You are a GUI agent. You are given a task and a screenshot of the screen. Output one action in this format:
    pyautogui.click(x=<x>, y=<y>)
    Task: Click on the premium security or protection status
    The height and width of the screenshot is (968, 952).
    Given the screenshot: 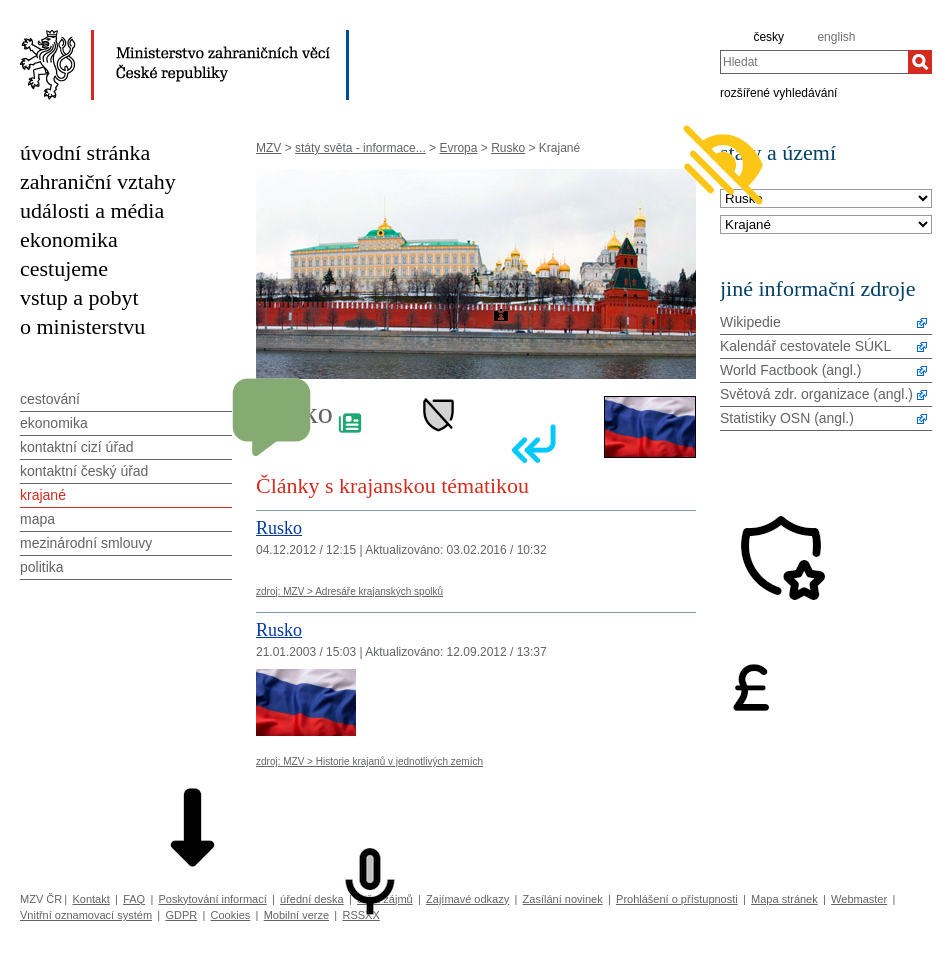 What is the action you would take?
    pyautogui.click(x=781, y=556)
    